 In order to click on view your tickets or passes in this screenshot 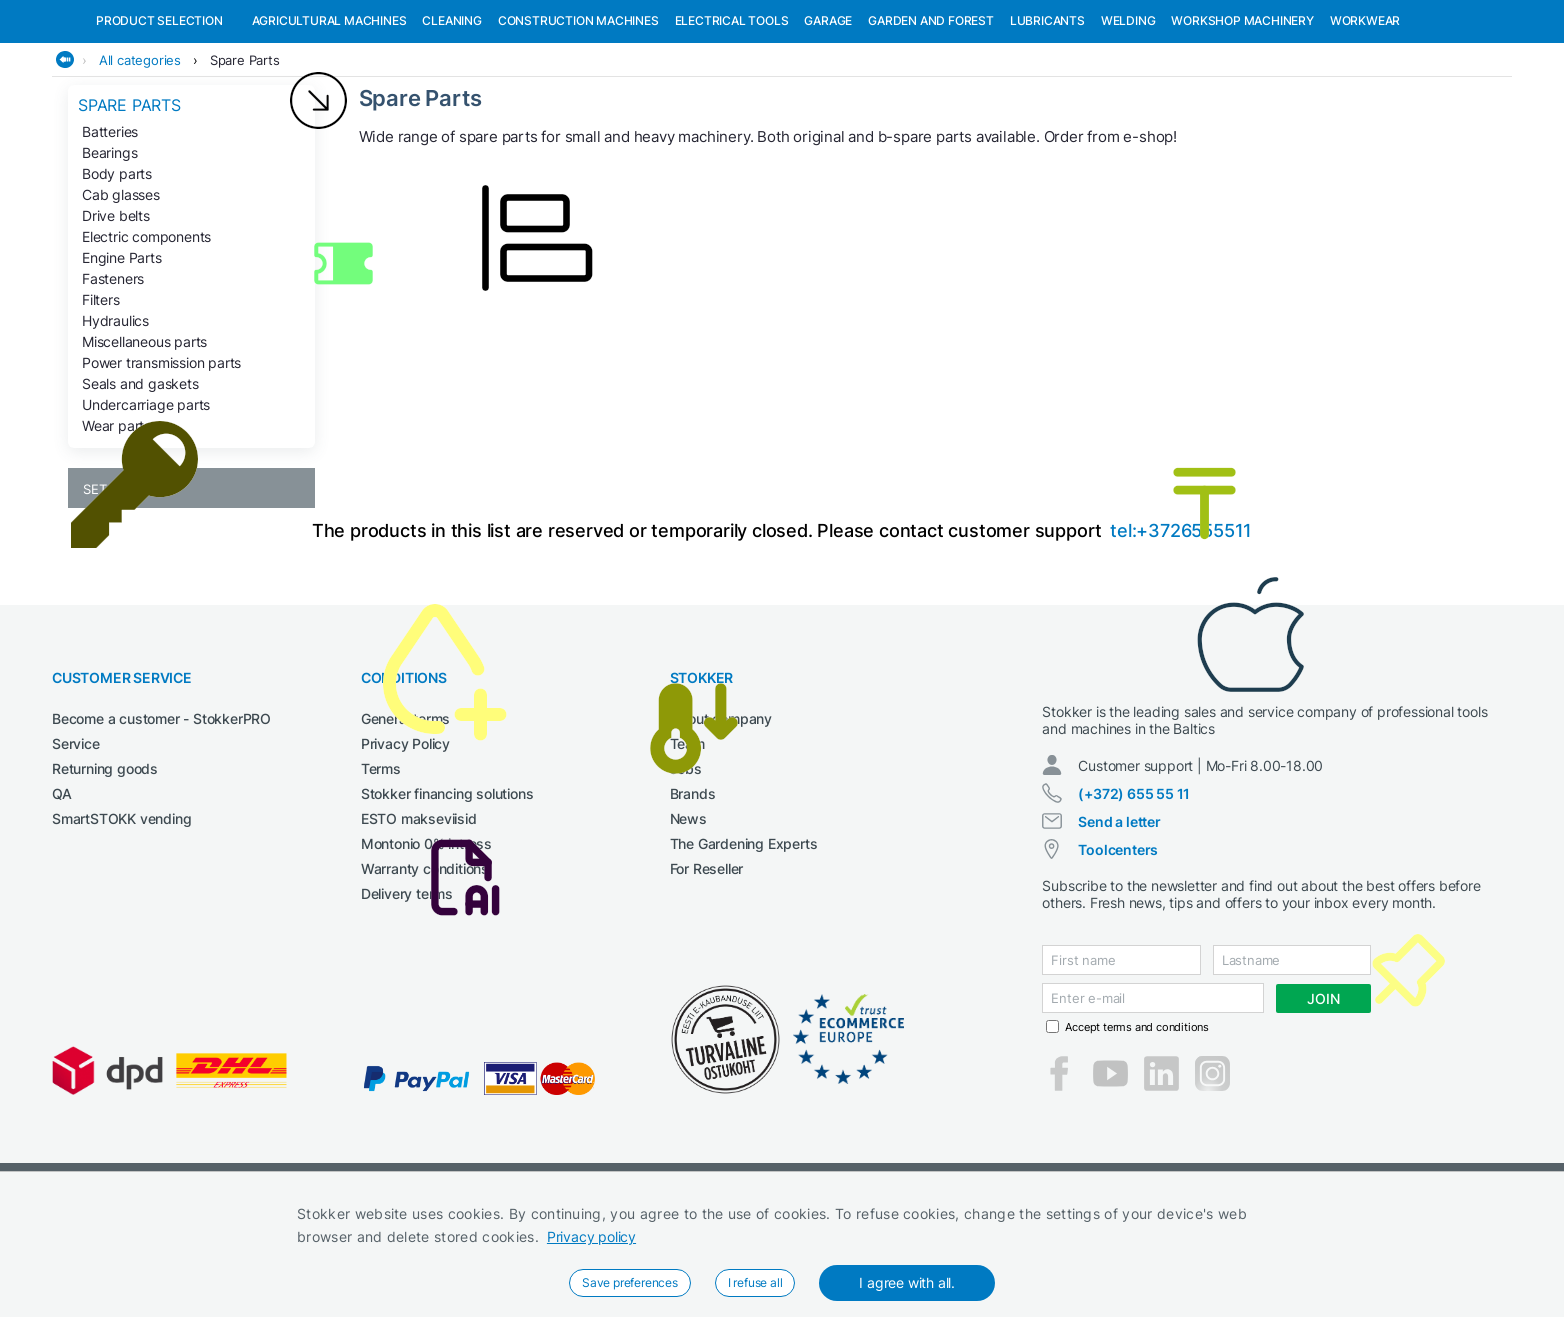, I will do `click(343, 263)`.